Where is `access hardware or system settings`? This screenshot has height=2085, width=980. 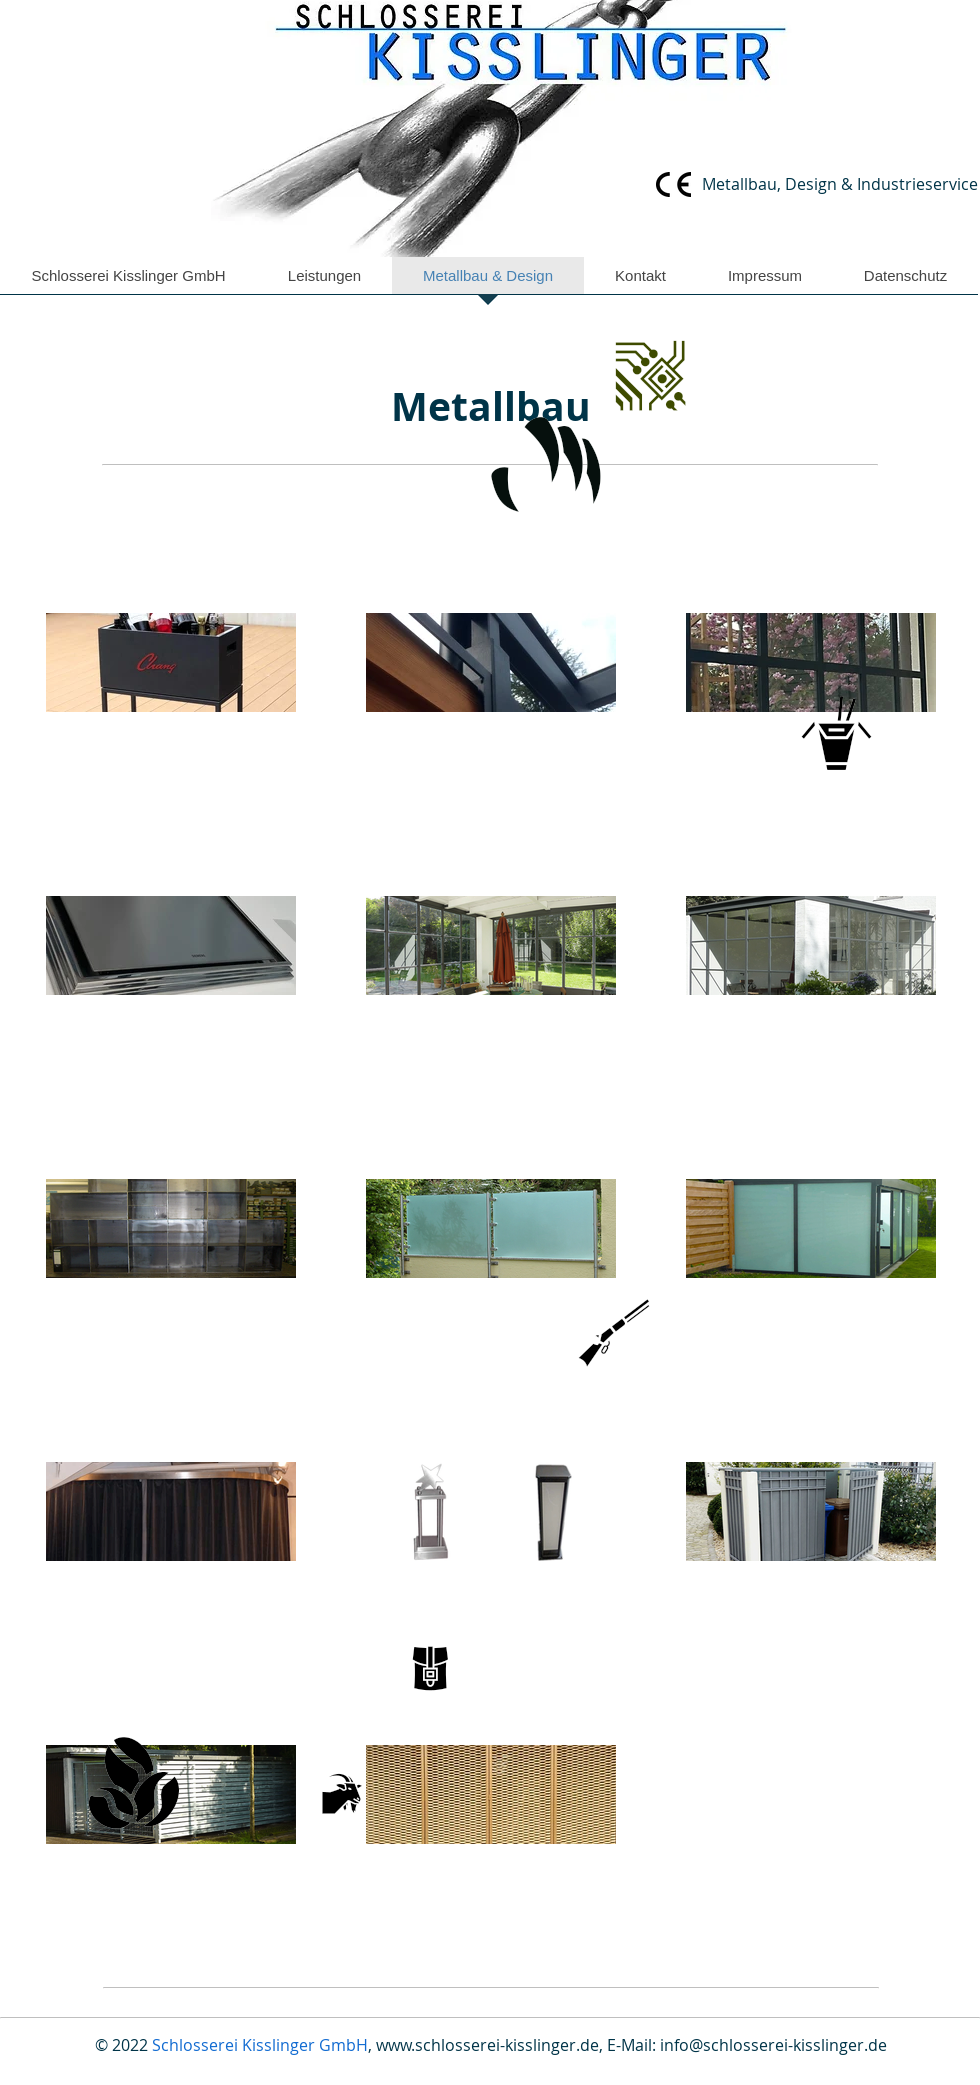 access hardware or system settings is located at coordinates (650, 375).